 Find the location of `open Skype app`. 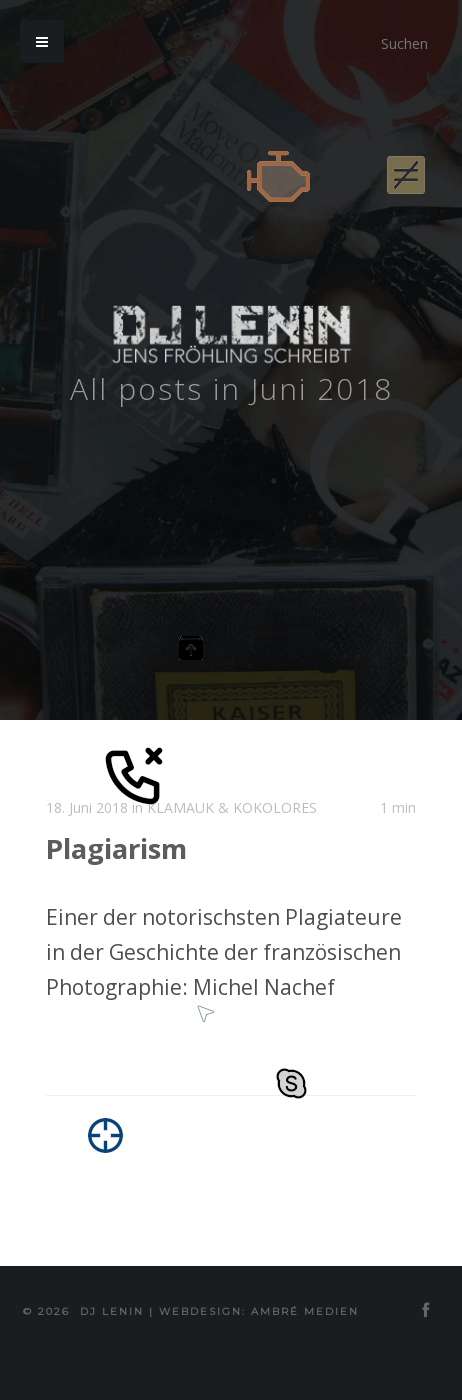

open Skype app is located at coordinates (291, 1083).